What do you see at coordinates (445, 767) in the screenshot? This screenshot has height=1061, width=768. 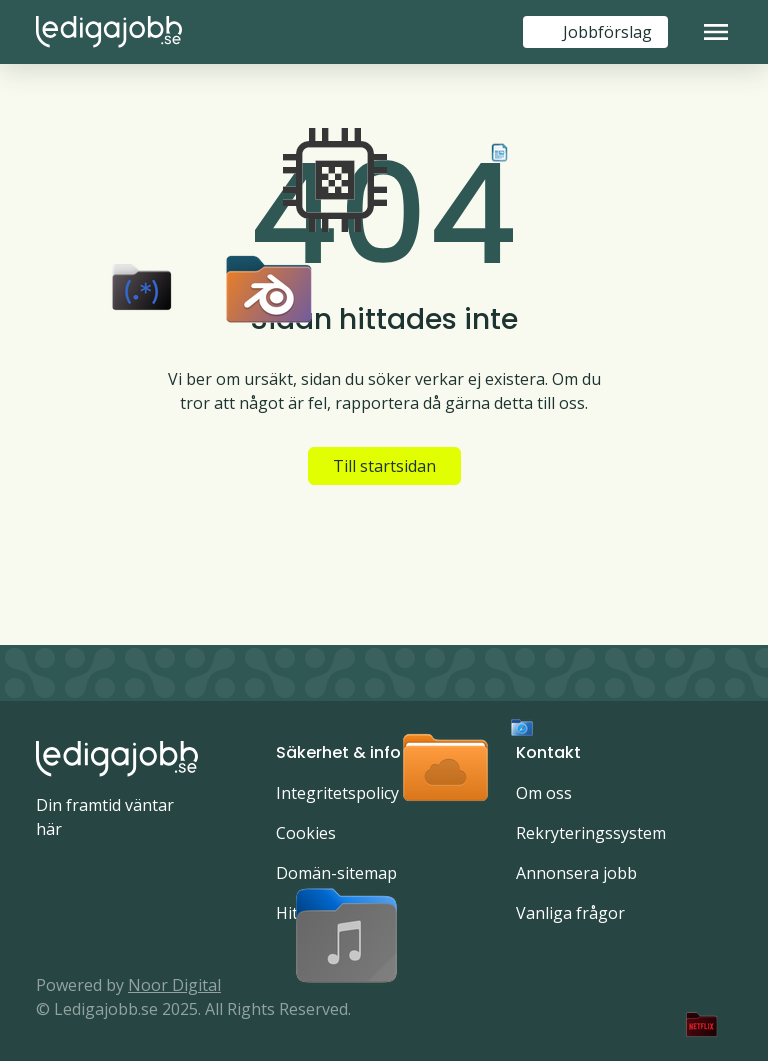 I see `access cloud-synced files and folders` at bounding box center [445, 767].